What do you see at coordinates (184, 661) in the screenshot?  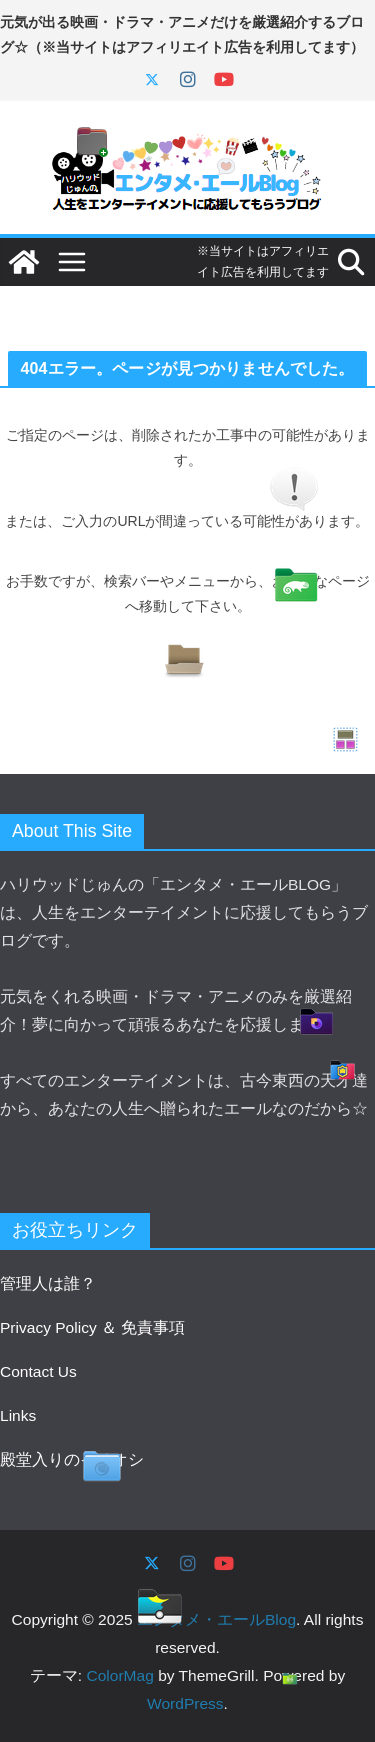 I see `drop files here to move them into this folder` at bounding box center [184, 661].